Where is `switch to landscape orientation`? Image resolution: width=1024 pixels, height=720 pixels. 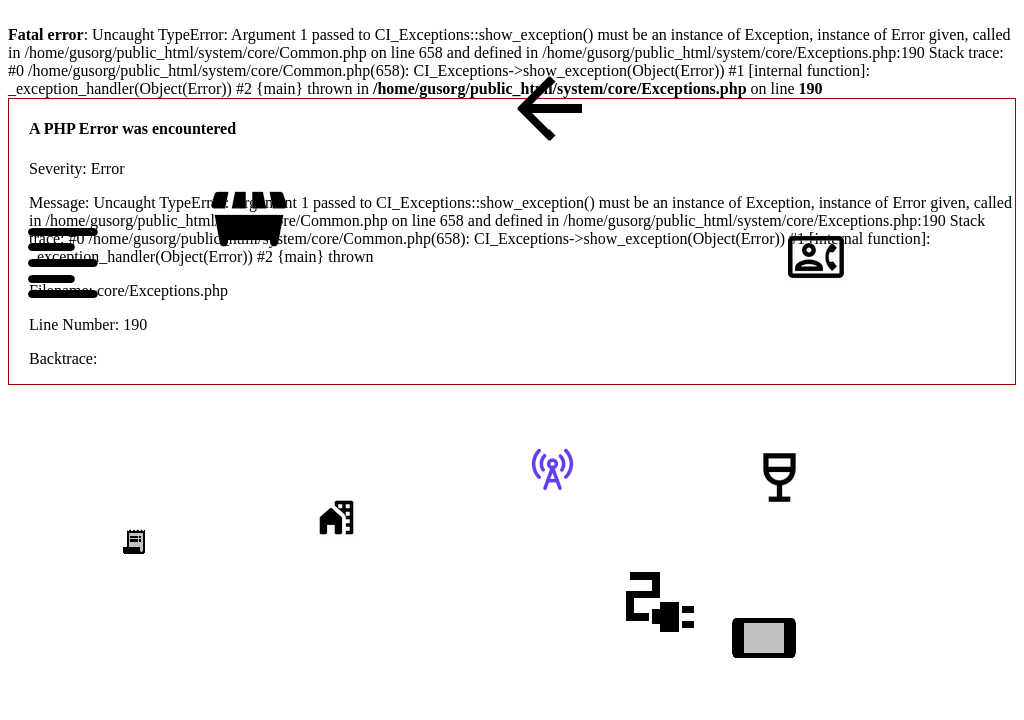
switch to landscape orientation is located at coordinates (764, 638).